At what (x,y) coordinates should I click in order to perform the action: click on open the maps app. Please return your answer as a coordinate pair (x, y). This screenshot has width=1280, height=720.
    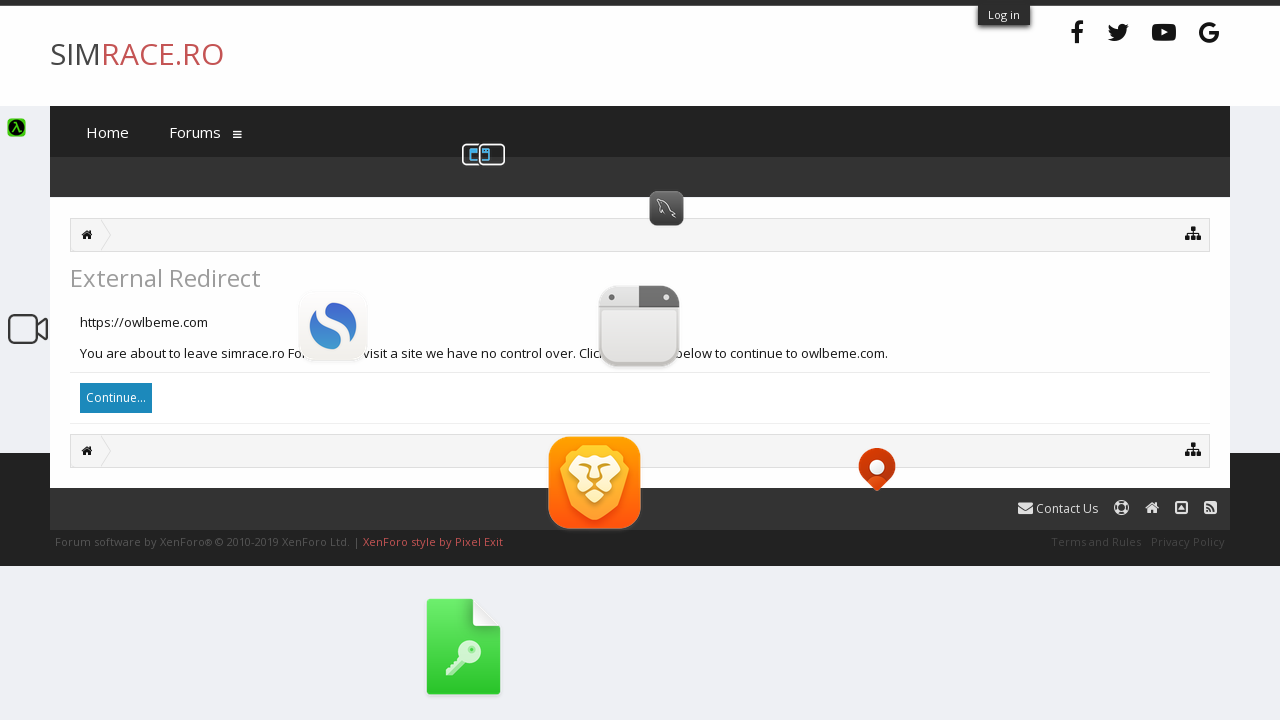
    Looking at the image, I should click on (877, 470).